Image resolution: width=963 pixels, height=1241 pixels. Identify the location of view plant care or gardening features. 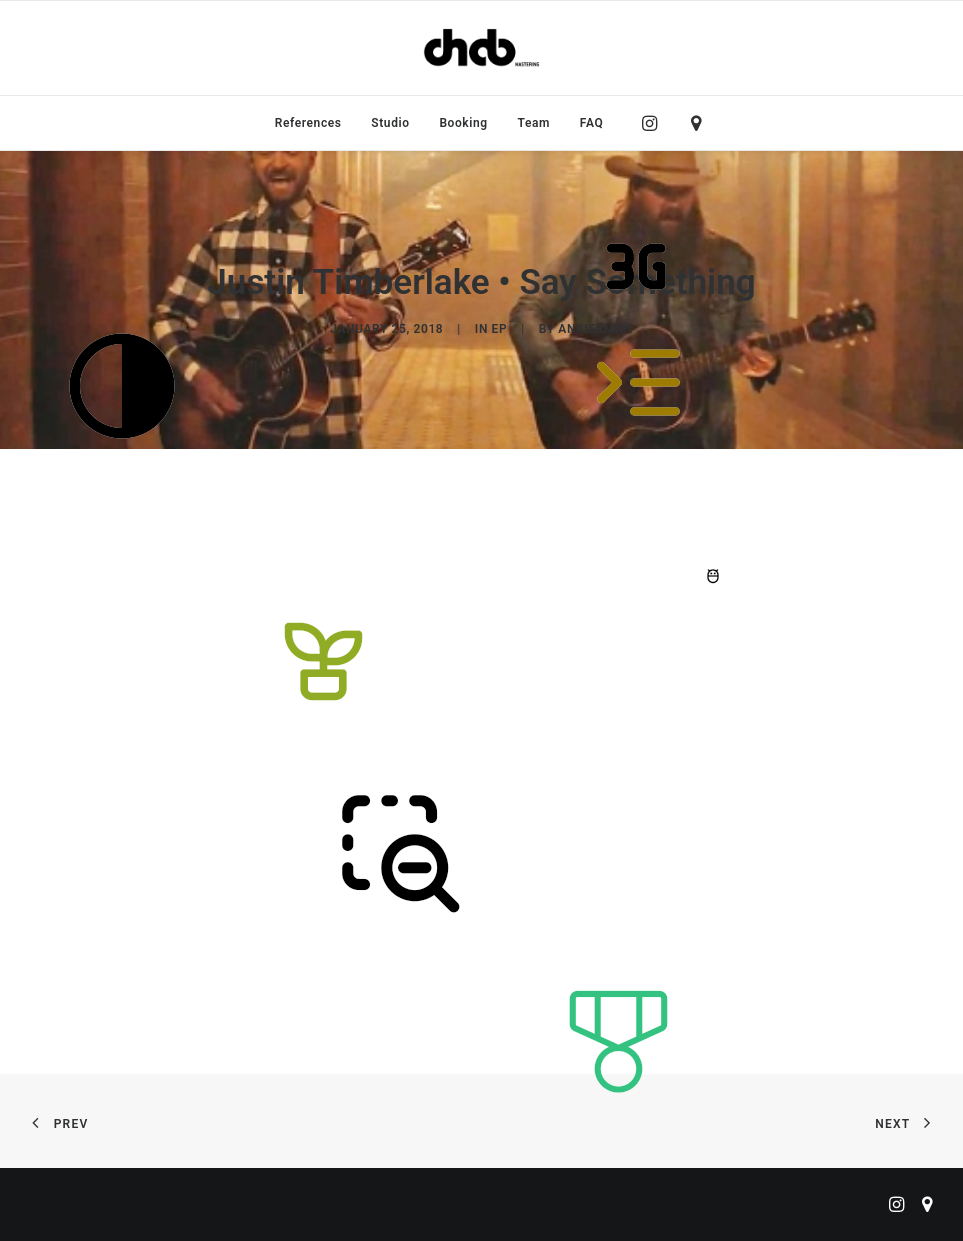
(323, 661).